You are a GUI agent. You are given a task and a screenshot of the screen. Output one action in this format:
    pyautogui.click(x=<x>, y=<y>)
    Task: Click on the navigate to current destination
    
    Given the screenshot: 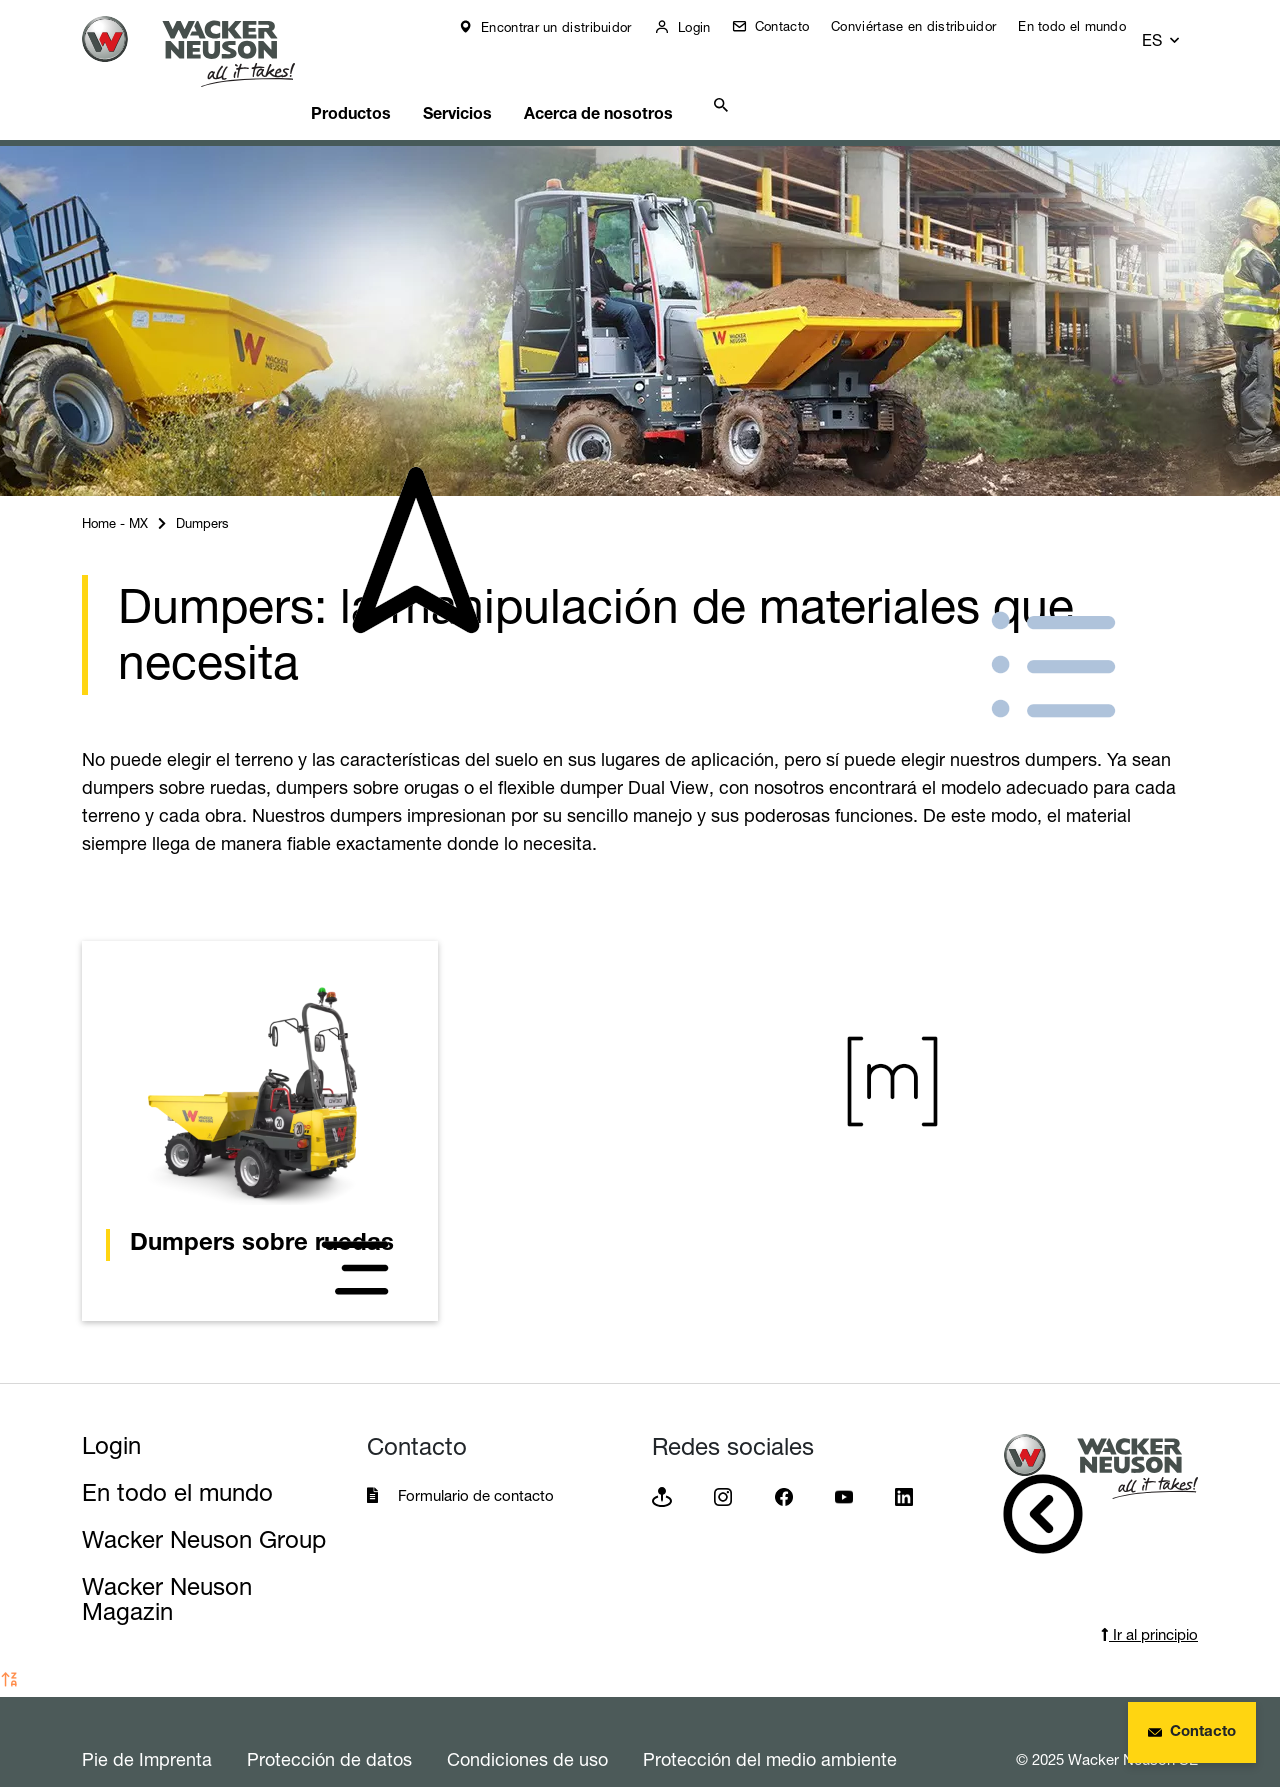 What is the action you would take?
    pyautogui.click(x=416, y=554)
    